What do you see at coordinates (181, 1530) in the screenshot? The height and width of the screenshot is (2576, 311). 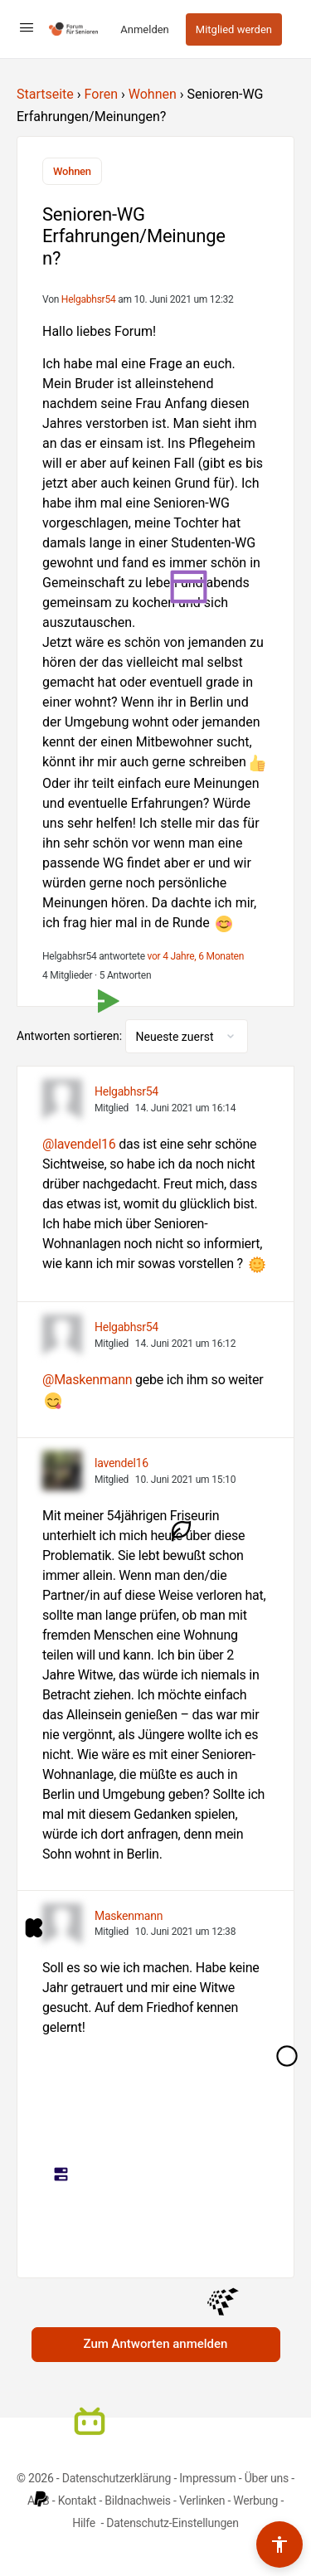 I see `indicates eco-friendly or sustainable option` at bounding box center [181, 1530].